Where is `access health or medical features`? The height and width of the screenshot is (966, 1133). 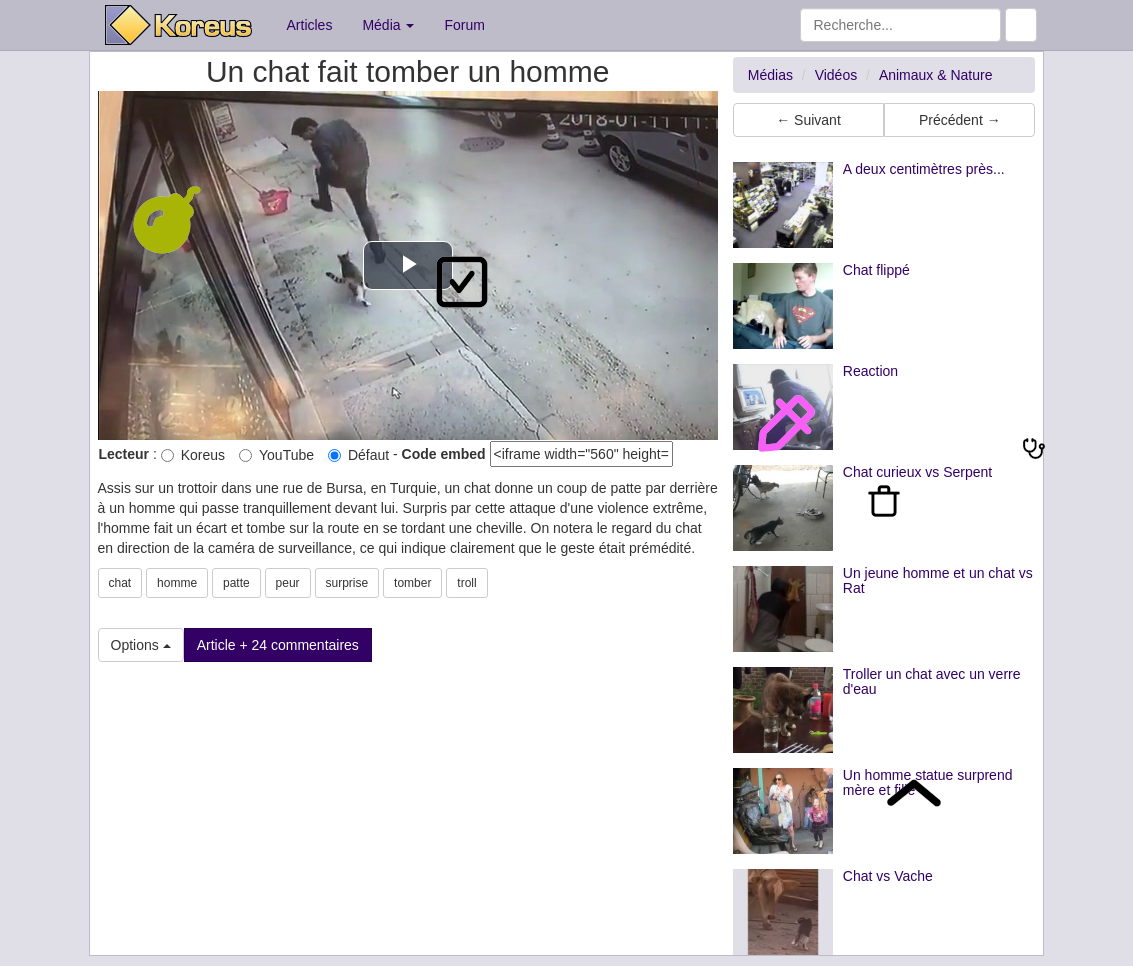 access health or medical features is located at coordinates (1033, 448).